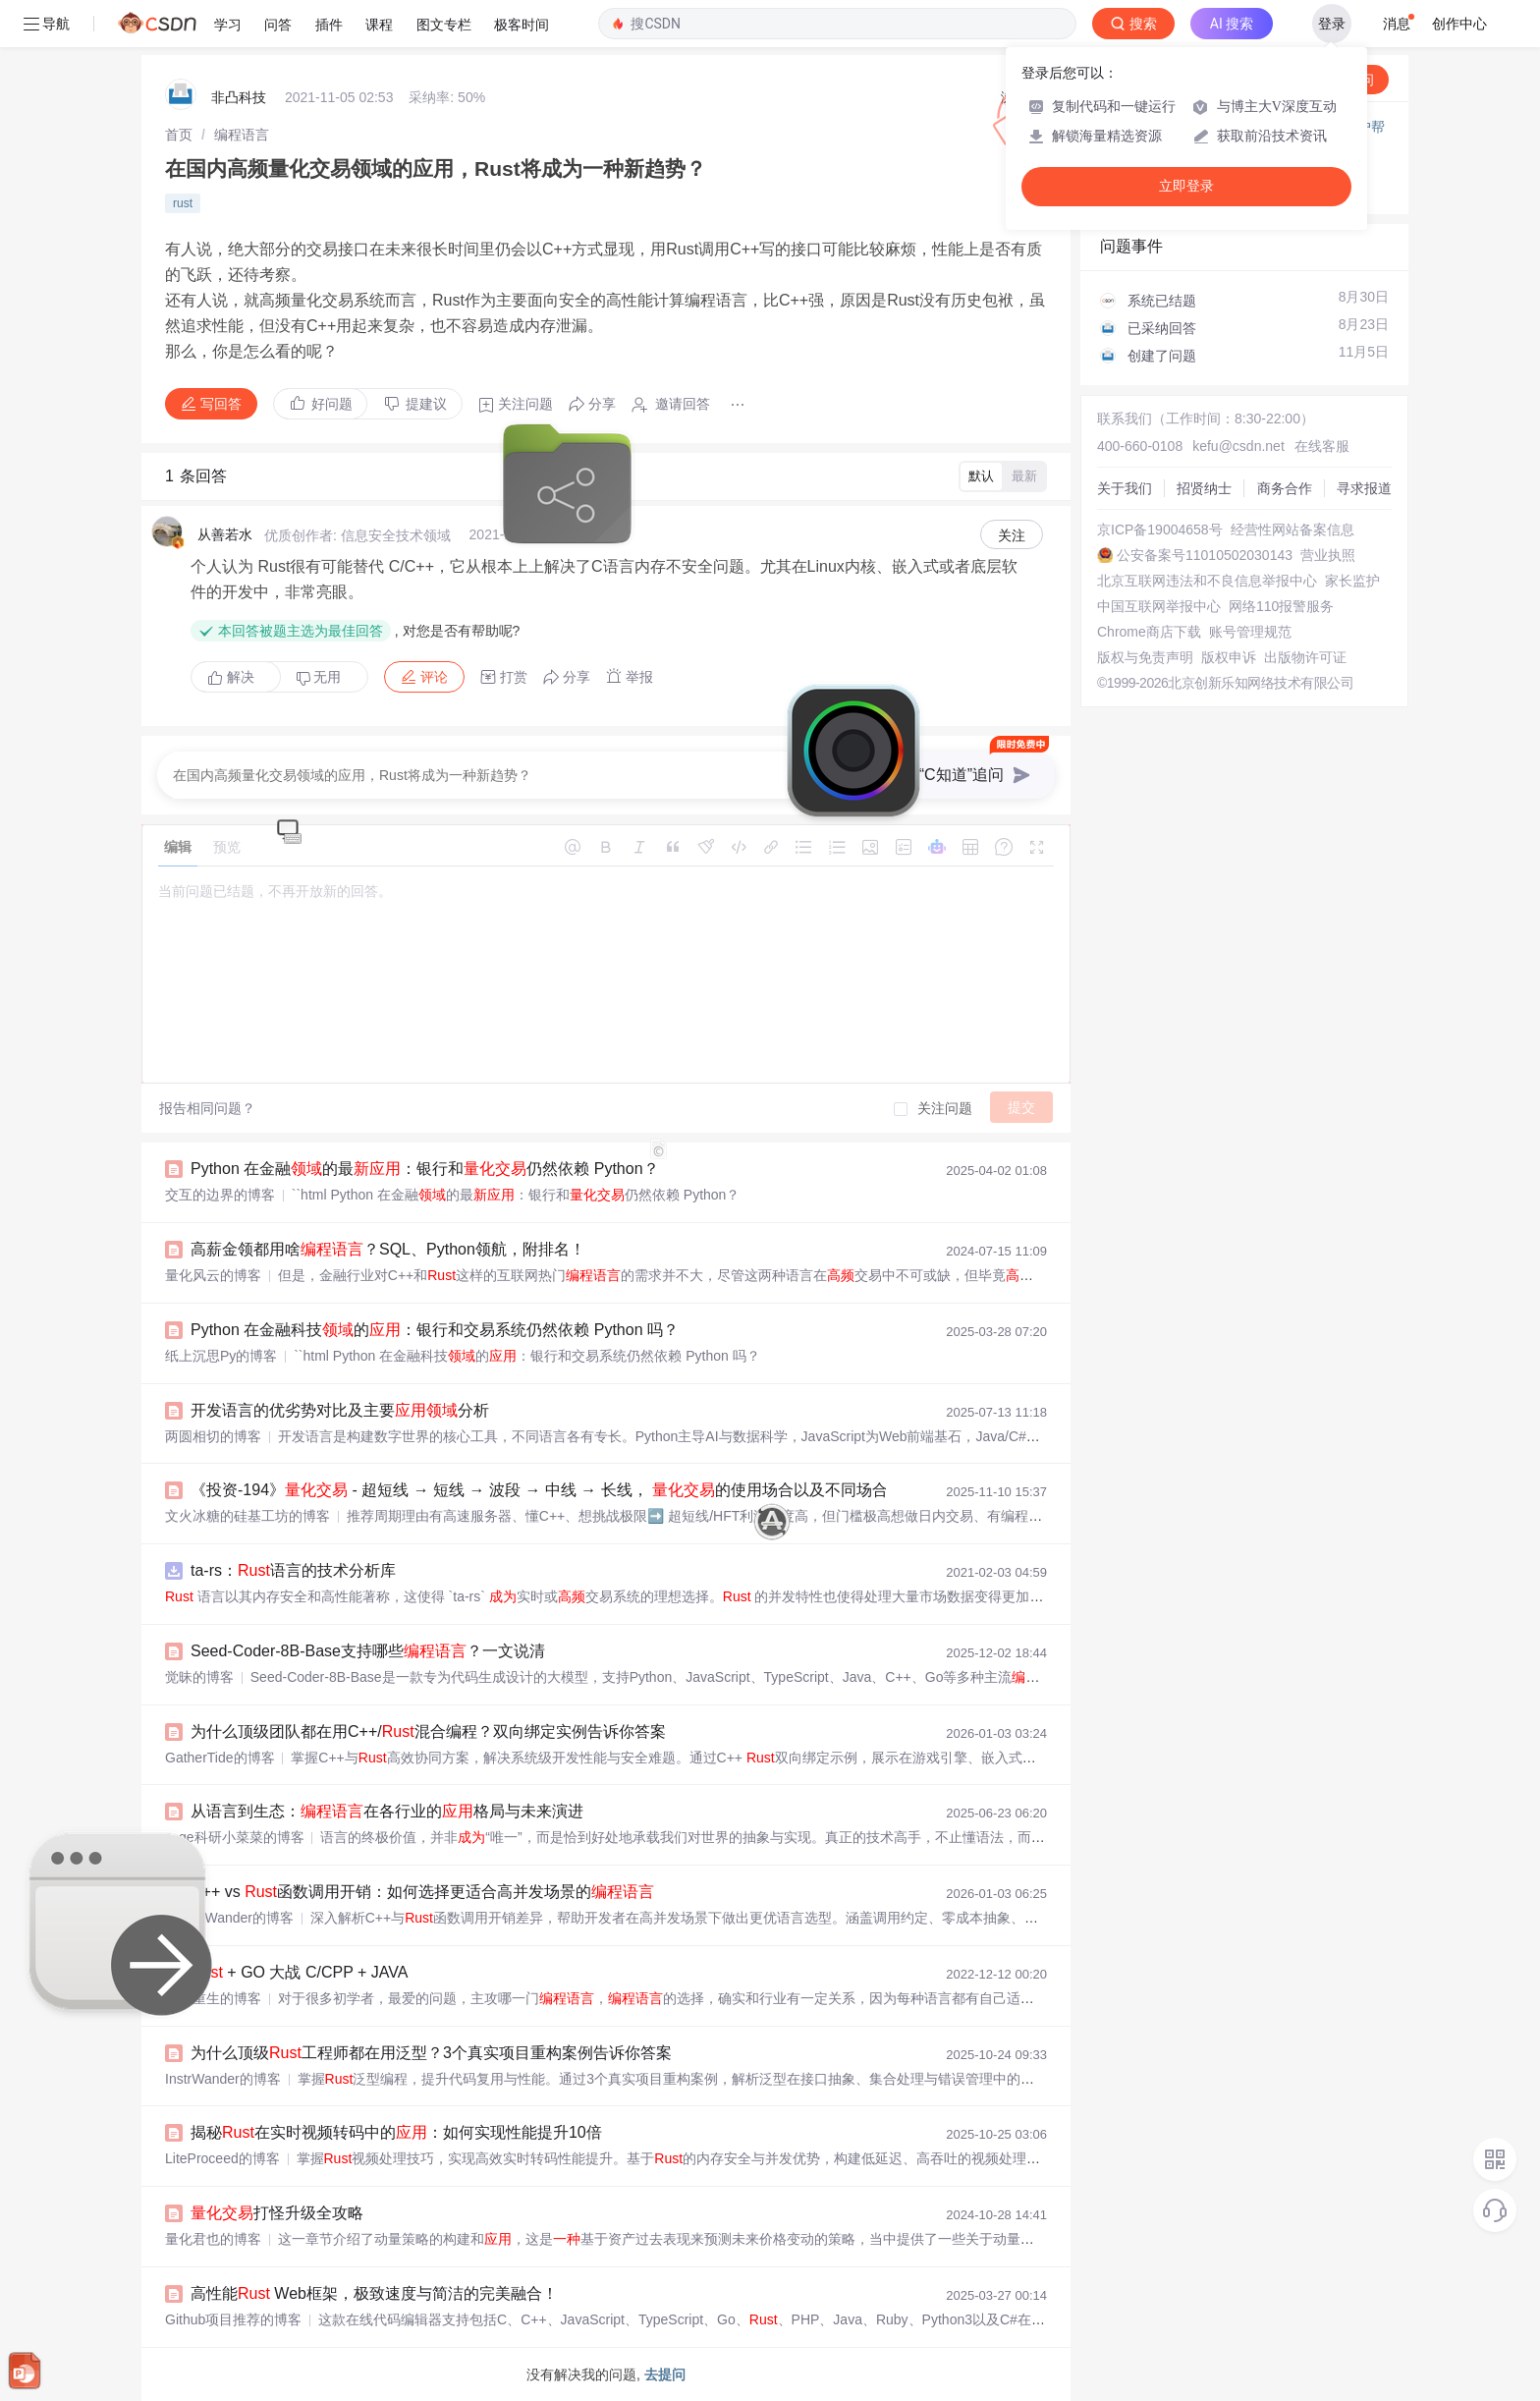  What do you see at coordinates (25, 2371) in the screenshot?
I see `a PowerPoint slideshow file` at bounding box center [25, 2371].